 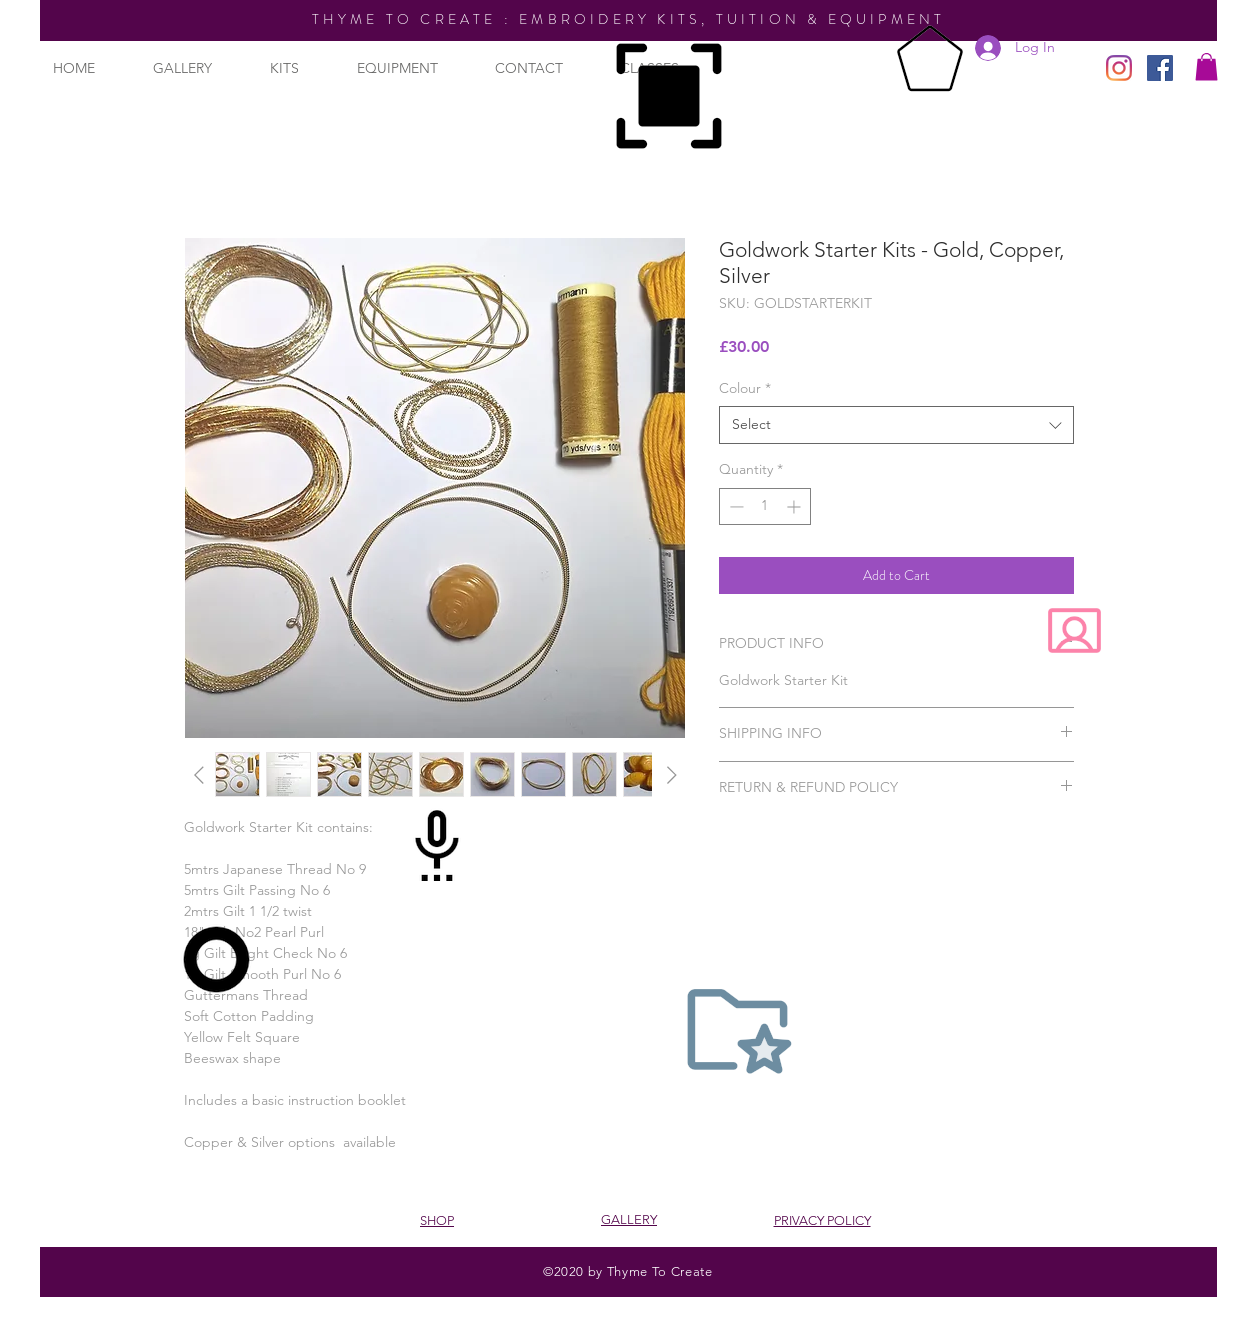 I want to click on a pentagon shape indicator, so click(x=930, y=61).